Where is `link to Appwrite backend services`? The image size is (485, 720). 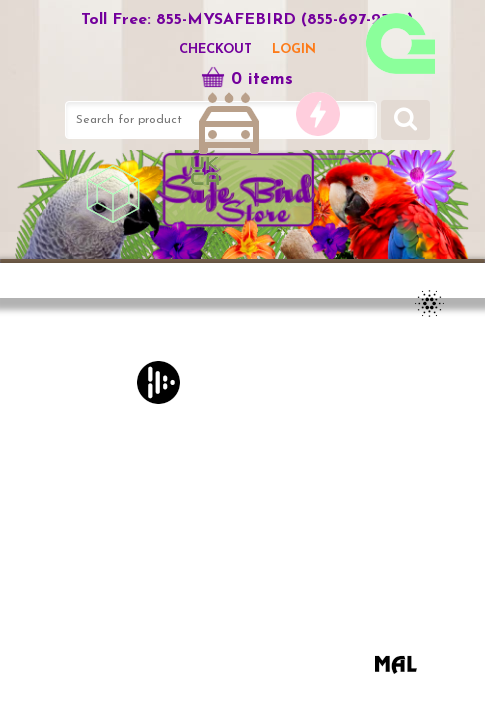 link to Appwrite backend services is located at coordinates (400, 43).